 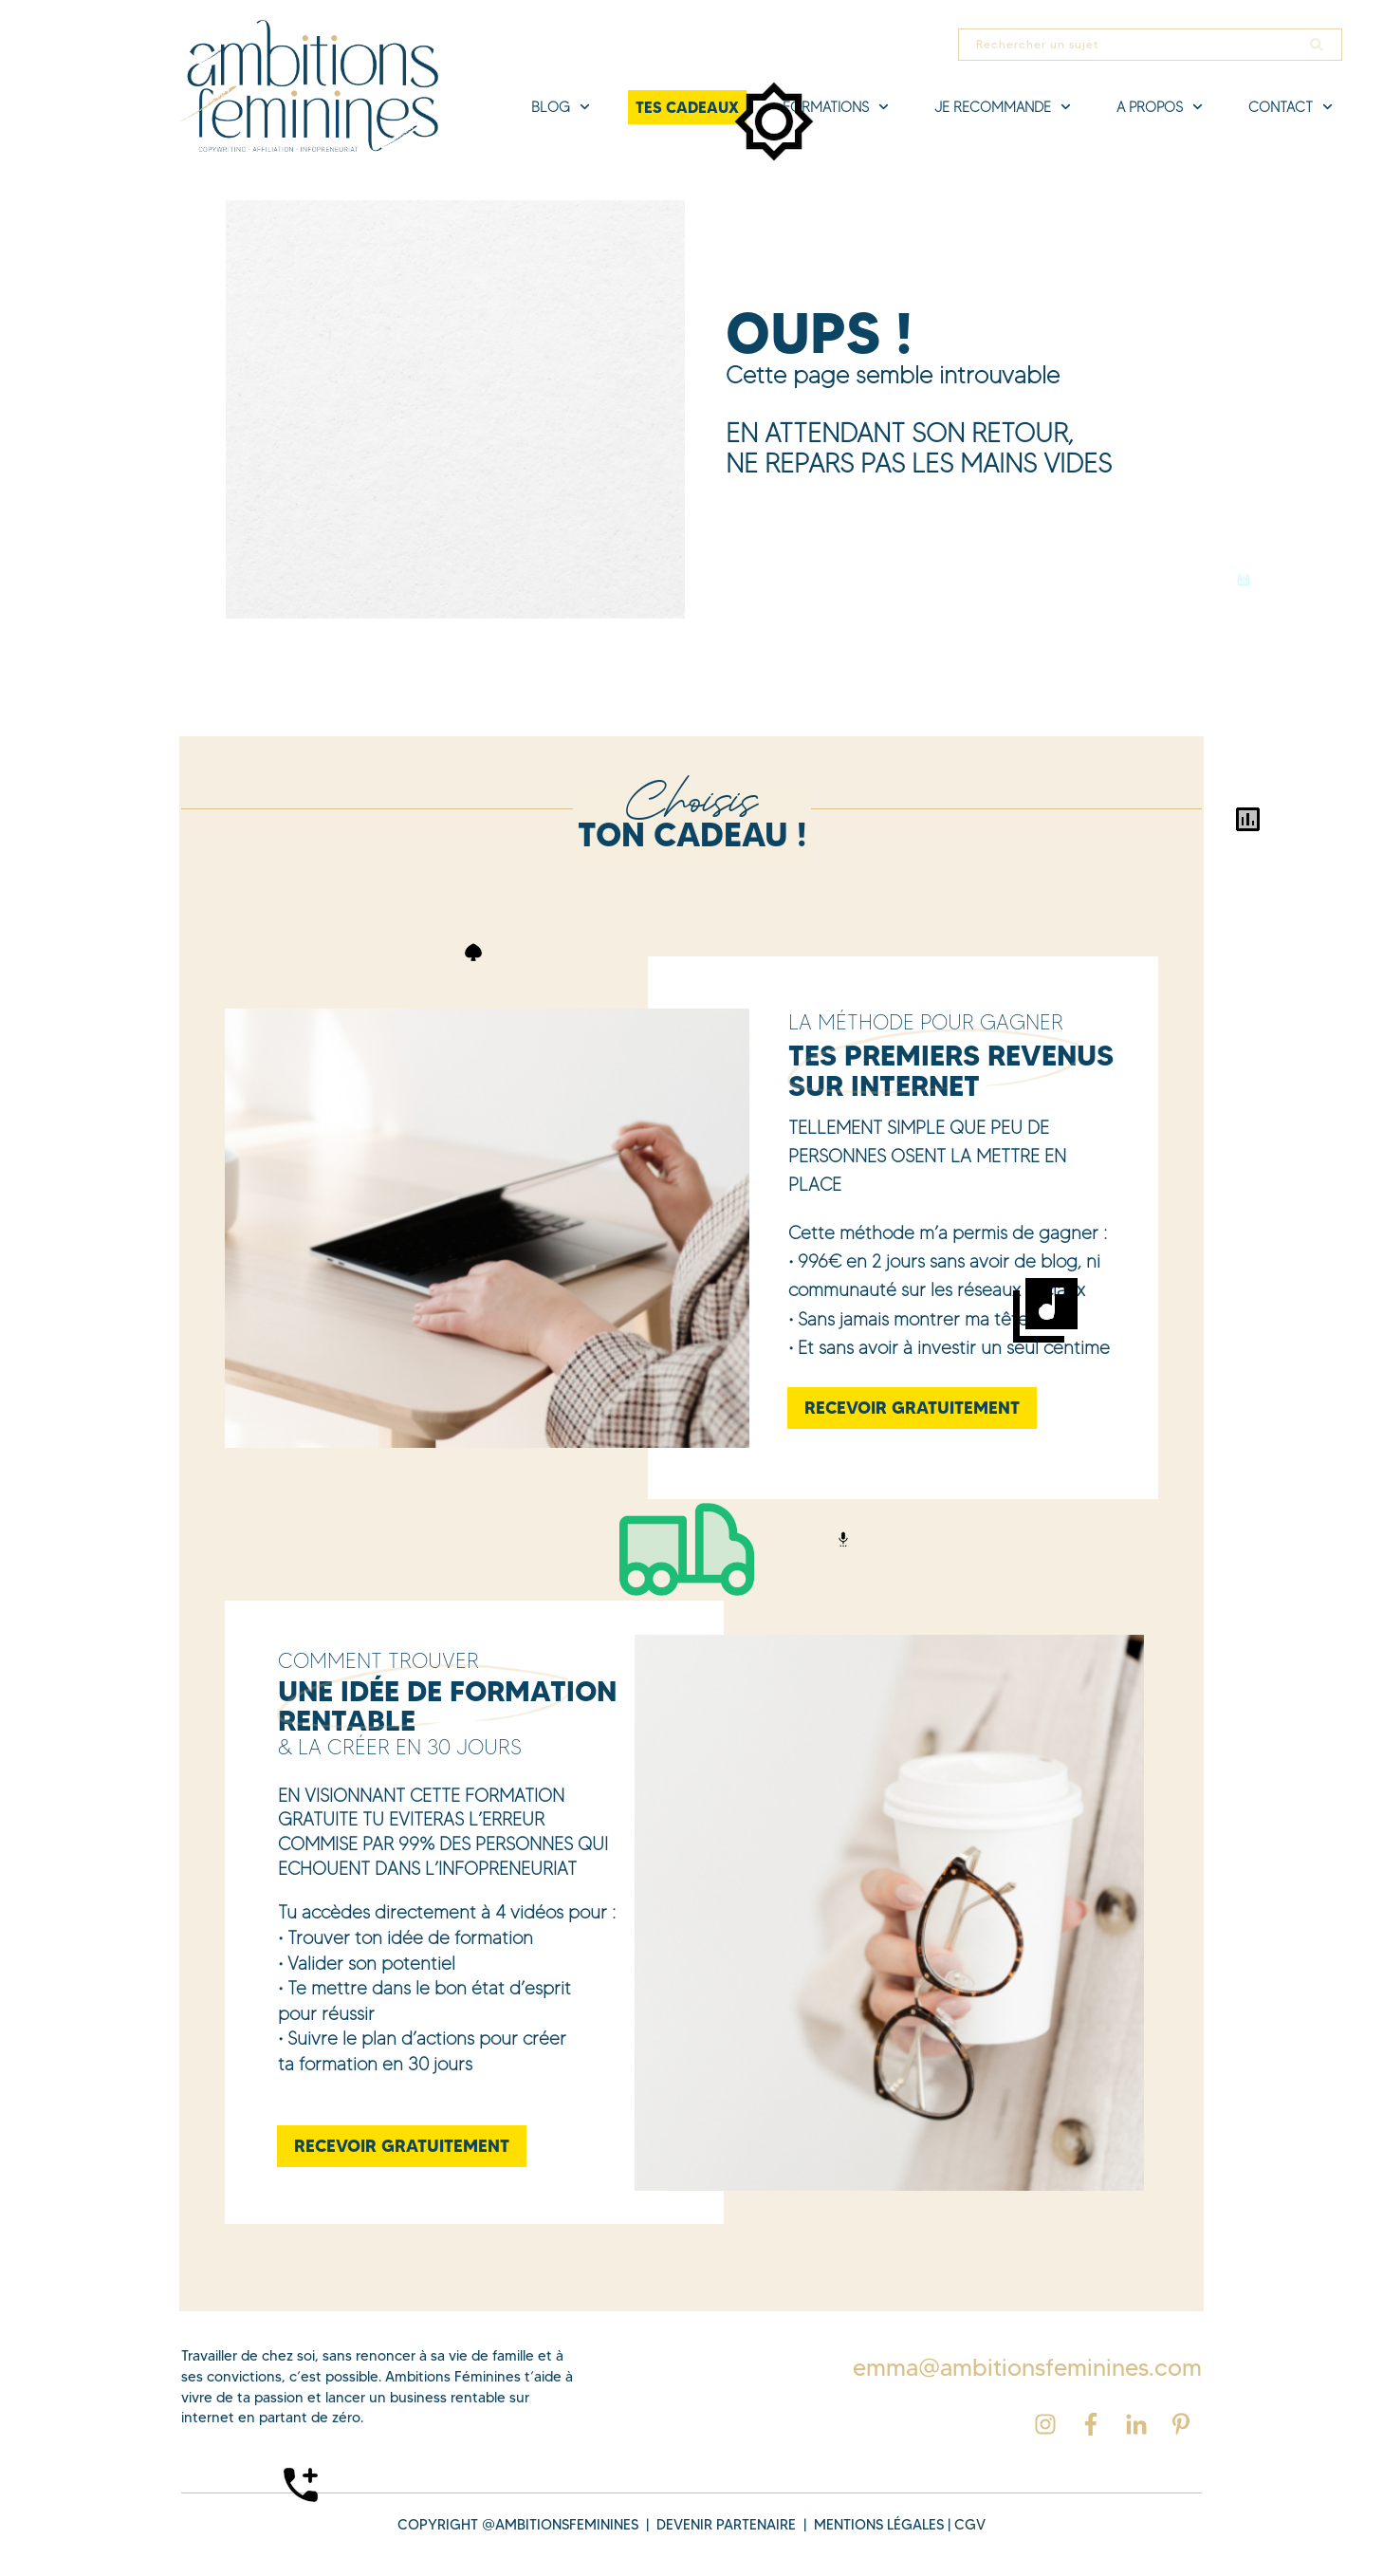 What do you see at coordinates (774, 121) in the screenshot?
I see `adjust screen brightness settings` at bounding box center [774, 121].